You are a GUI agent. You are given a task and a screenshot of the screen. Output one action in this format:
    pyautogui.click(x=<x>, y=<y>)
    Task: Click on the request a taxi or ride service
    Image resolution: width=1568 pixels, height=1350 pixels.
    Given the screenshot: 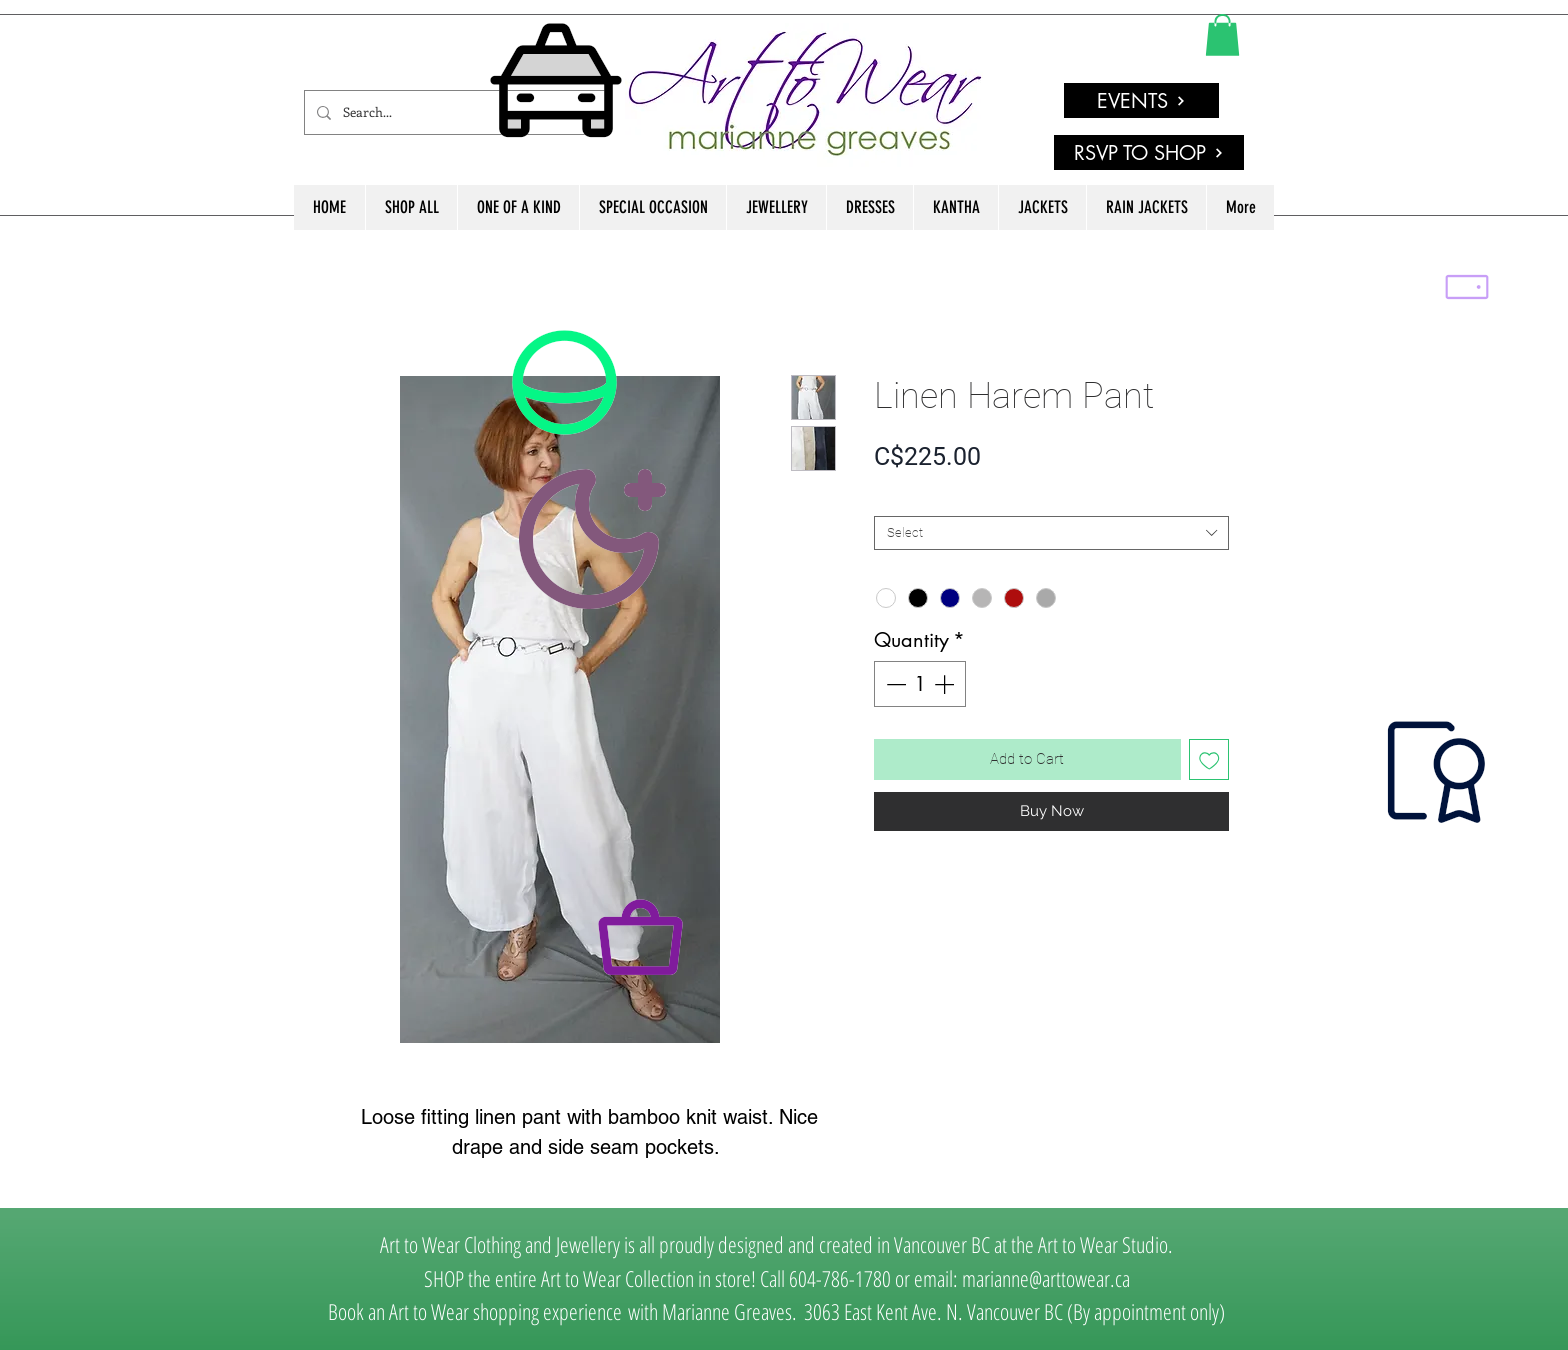 What is the action you would take?
    pyautogui.click(x=556, y=89)
    